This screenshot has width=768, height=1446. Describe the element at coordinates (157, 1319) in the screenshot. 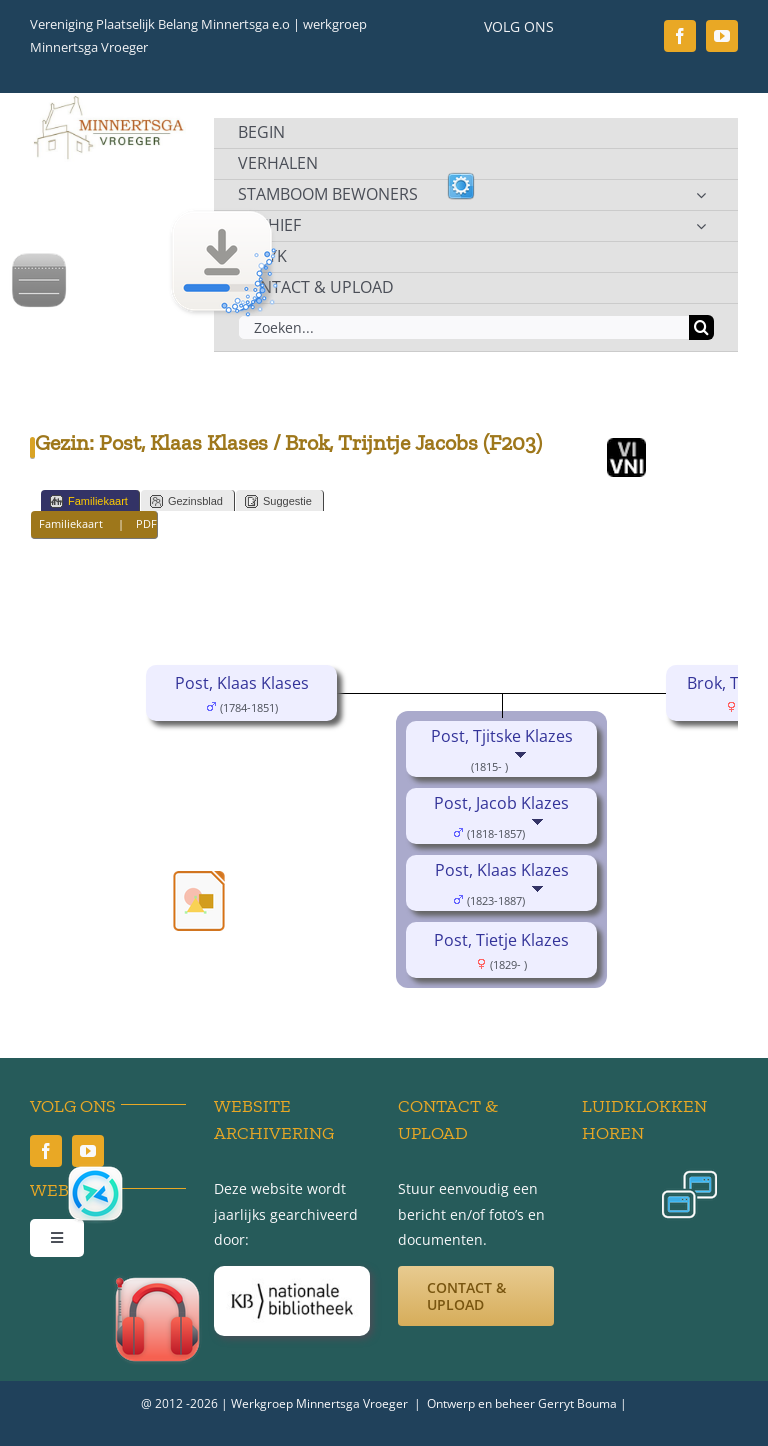

I see `open audio sharing app` at that location.